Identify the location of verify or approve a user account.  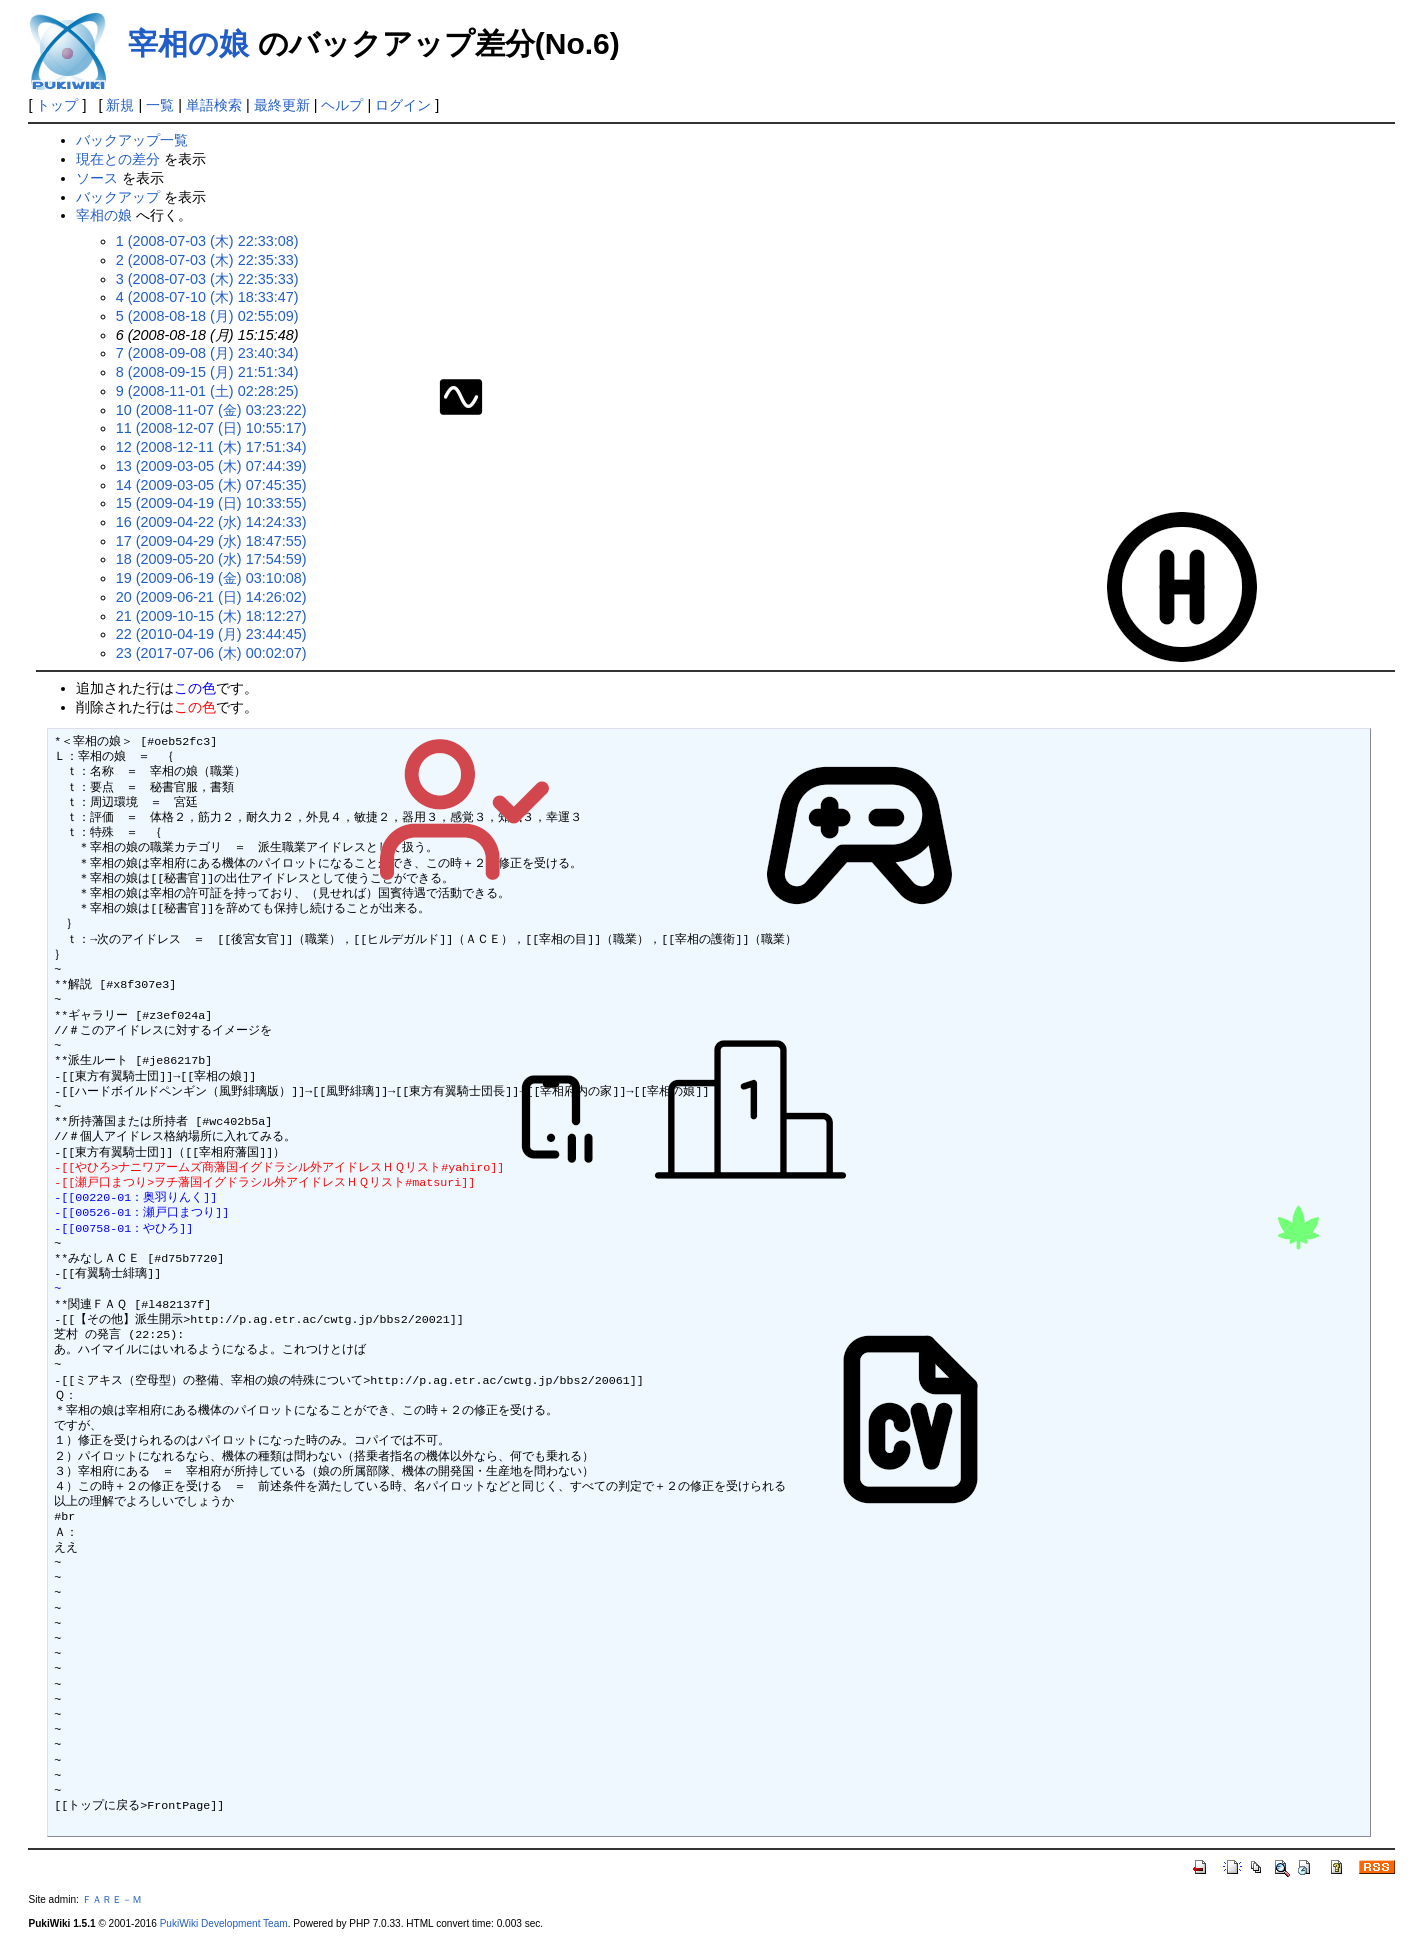
(464, 809).